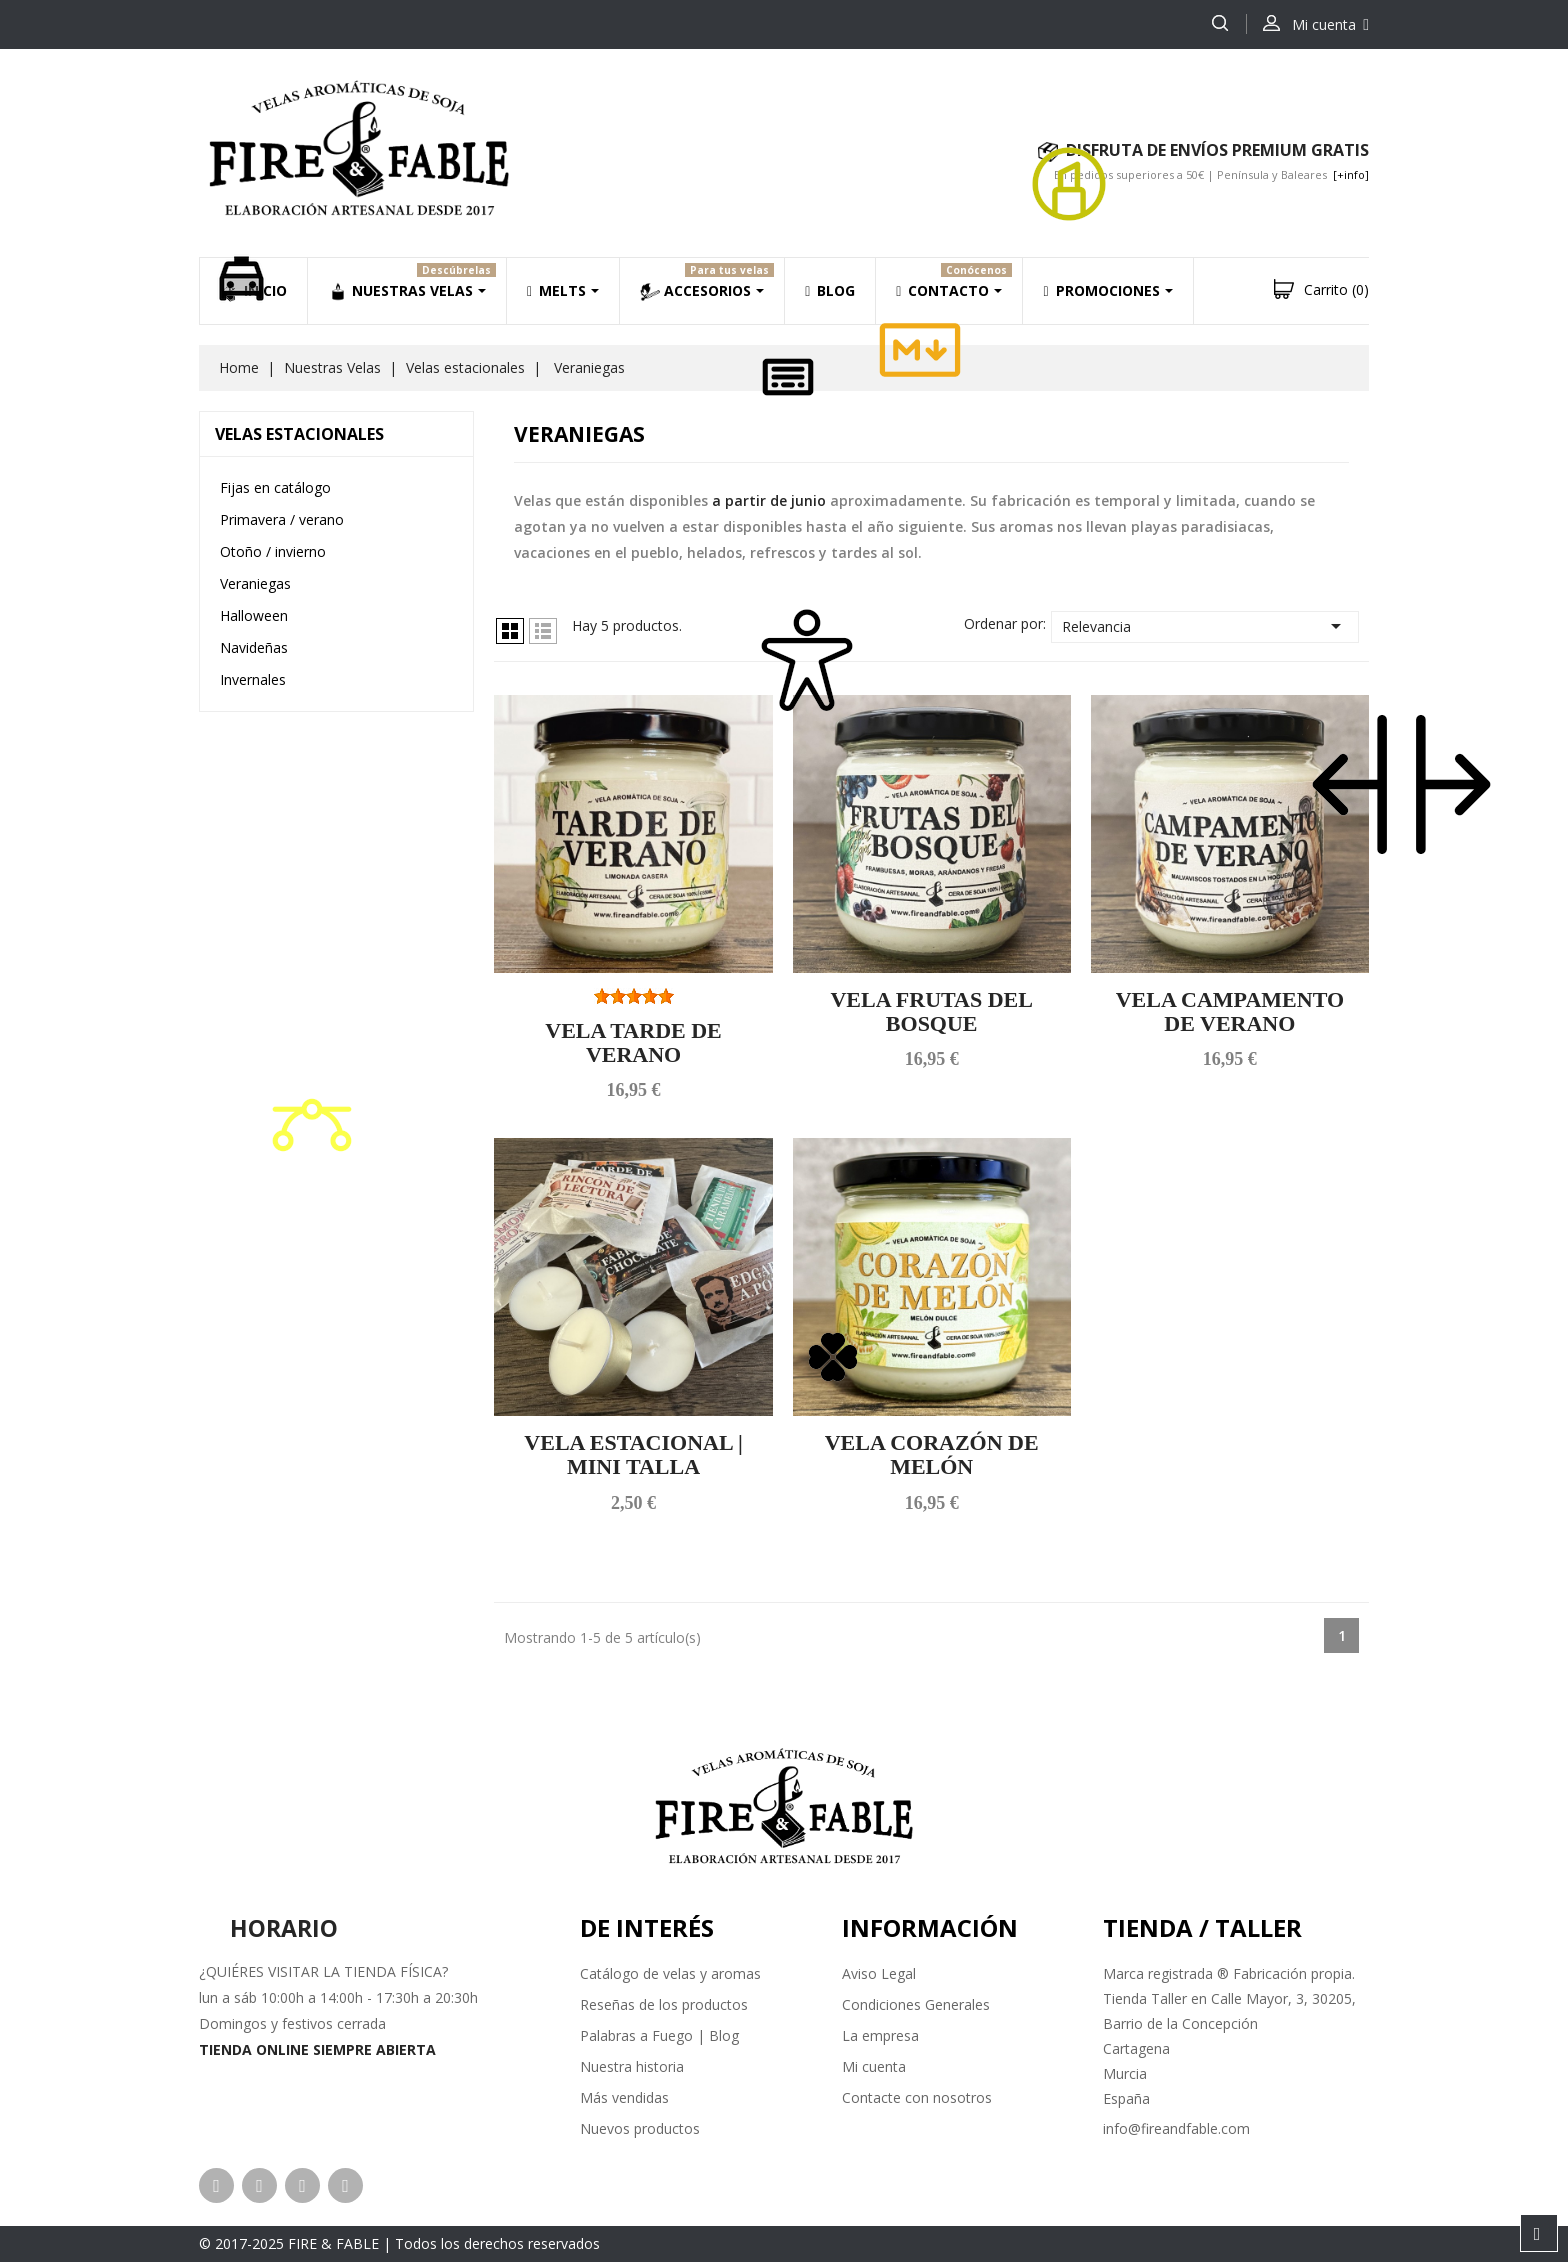 This screenshot has width=1568, height=2262. I want to click on highlight or mark selected text, so click(1069, 184).